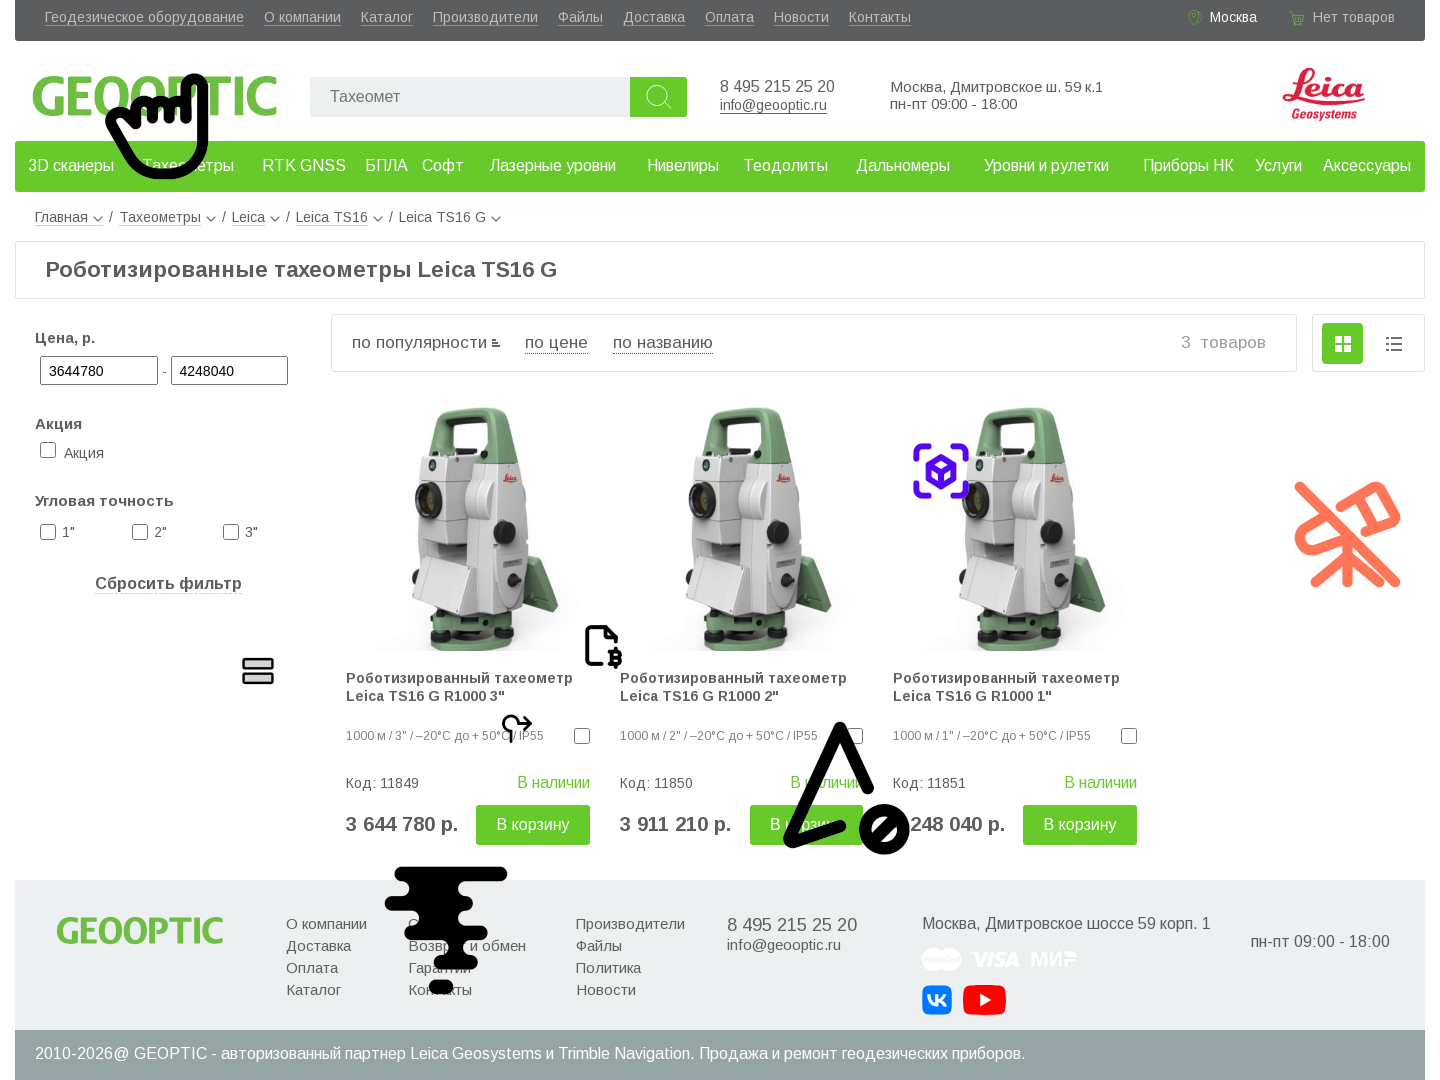 This screenshot has height=1080, width=1440. Describe the element at coordinates (941, 471) in the screenshot. I see `open augmented reality mode` at that location.